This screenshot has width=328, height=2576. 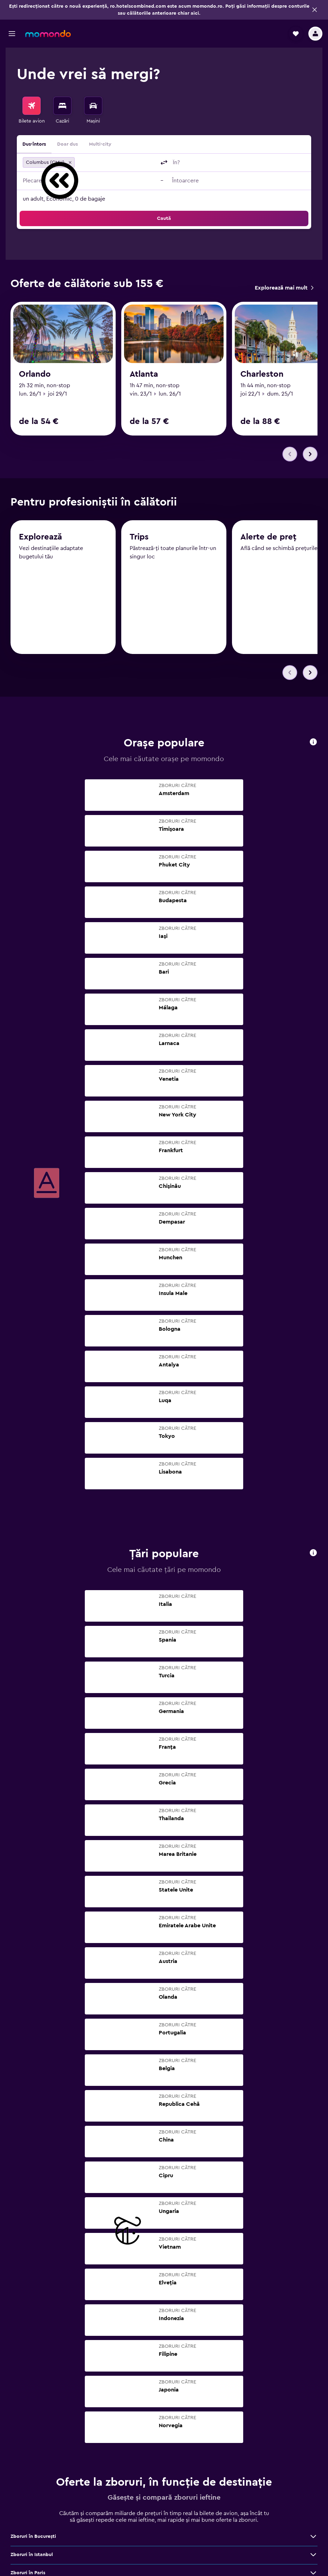 I want to click on open the New York Times app, so click(x=128, y=2230).